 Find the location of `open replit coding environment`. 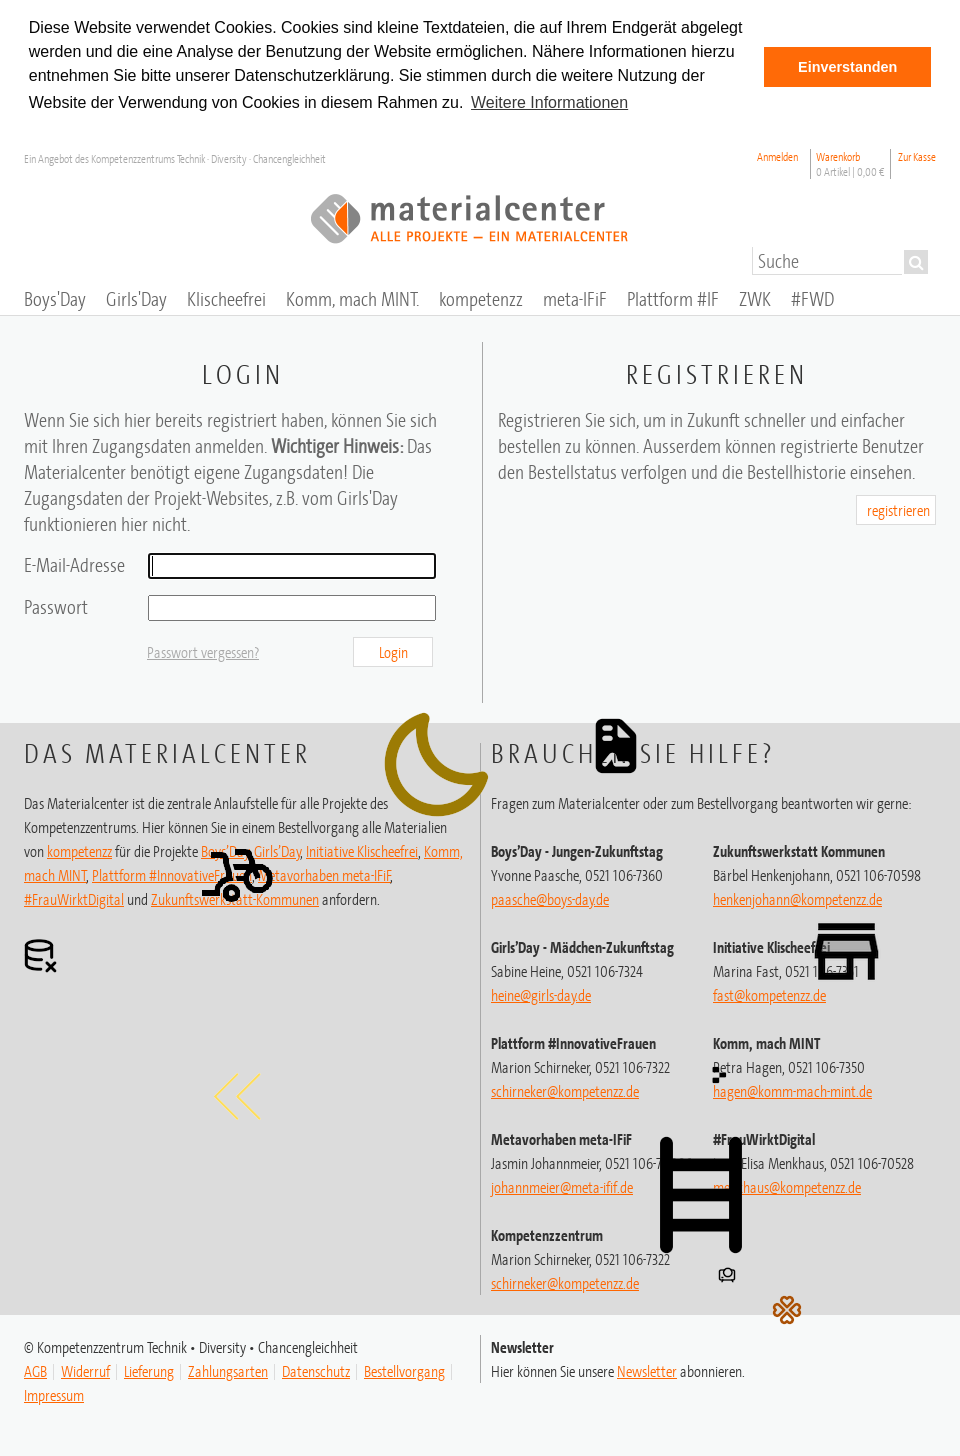

open replit coding environment is located at coordinates (718, 1075).